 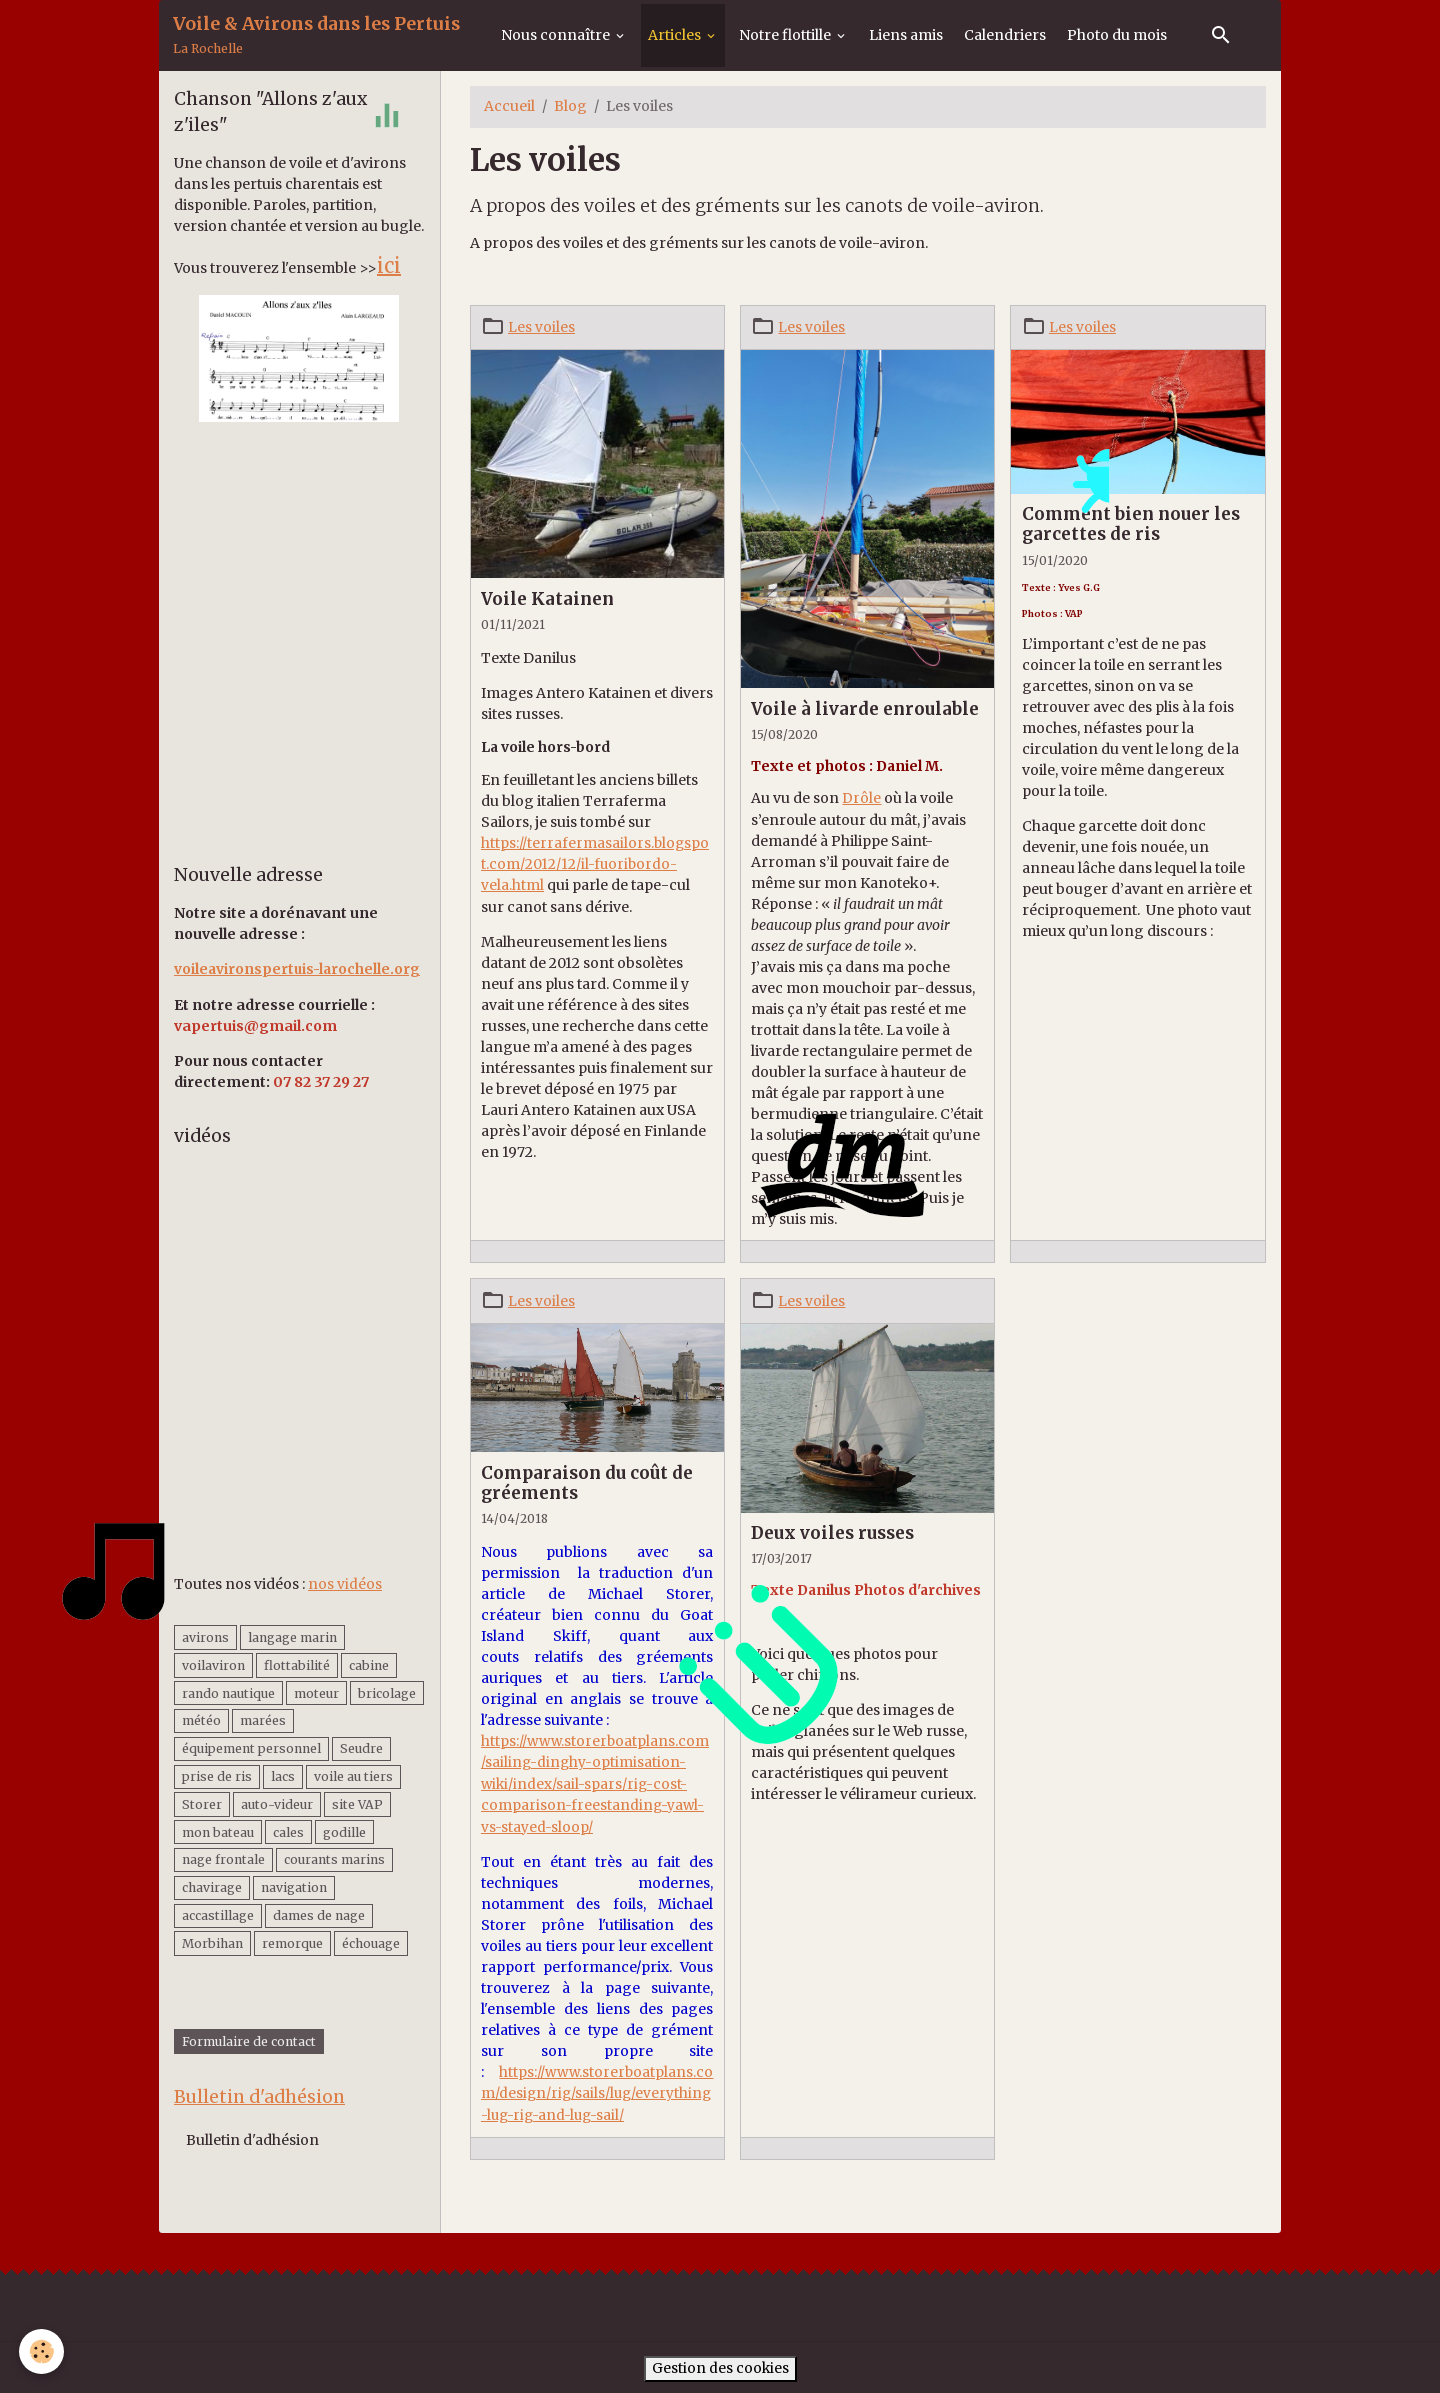 What do you see at coordinates (841, 1166) in the screenshot?
I see `dm drogerie markt company logo` at bounding box center [841, 1166].